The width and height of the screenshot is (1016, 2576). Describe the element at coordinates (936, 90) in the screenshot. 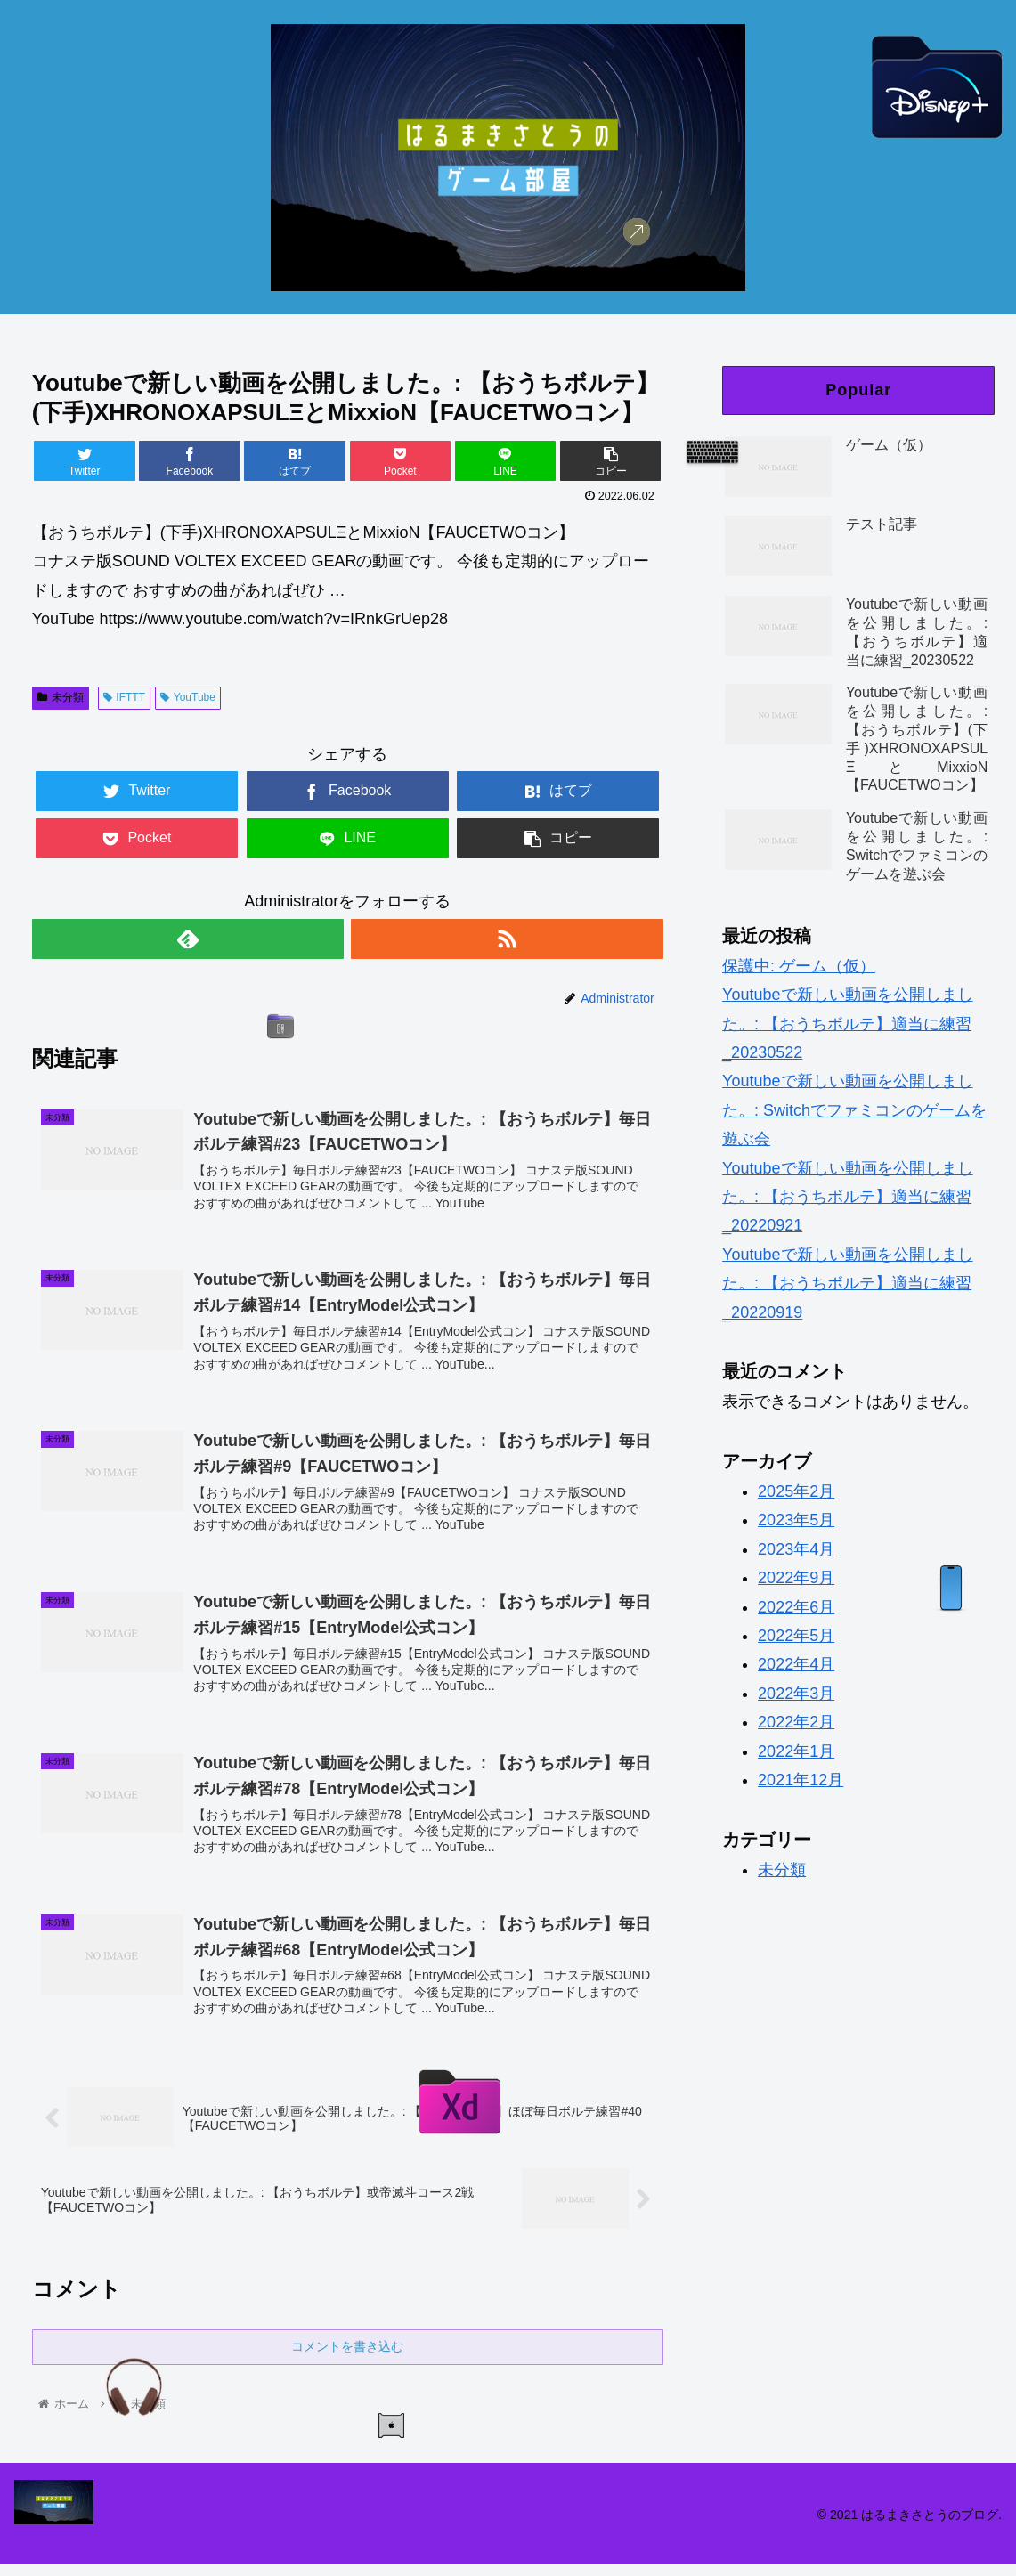

I see `open disney+ media folder` at that location.